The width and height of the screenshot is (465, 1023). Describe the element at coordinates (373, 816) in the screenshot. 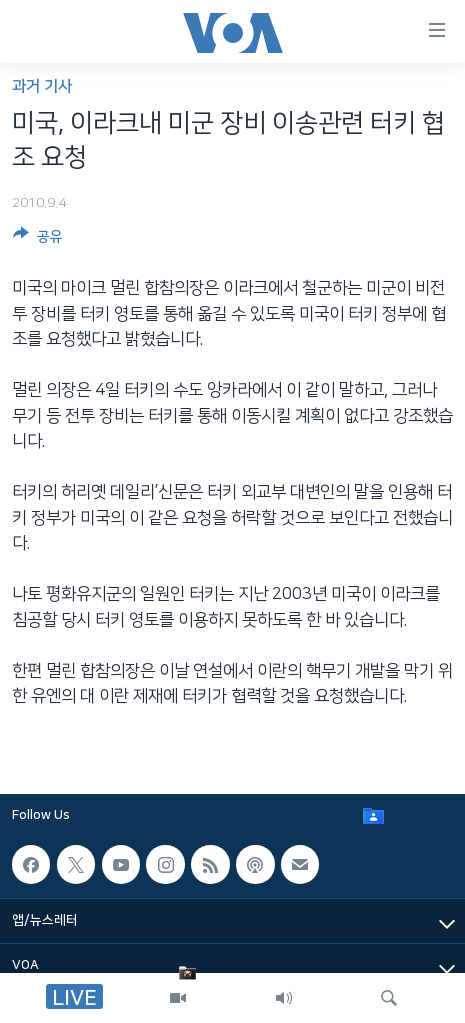

I see `open google contacts folder` at that location.